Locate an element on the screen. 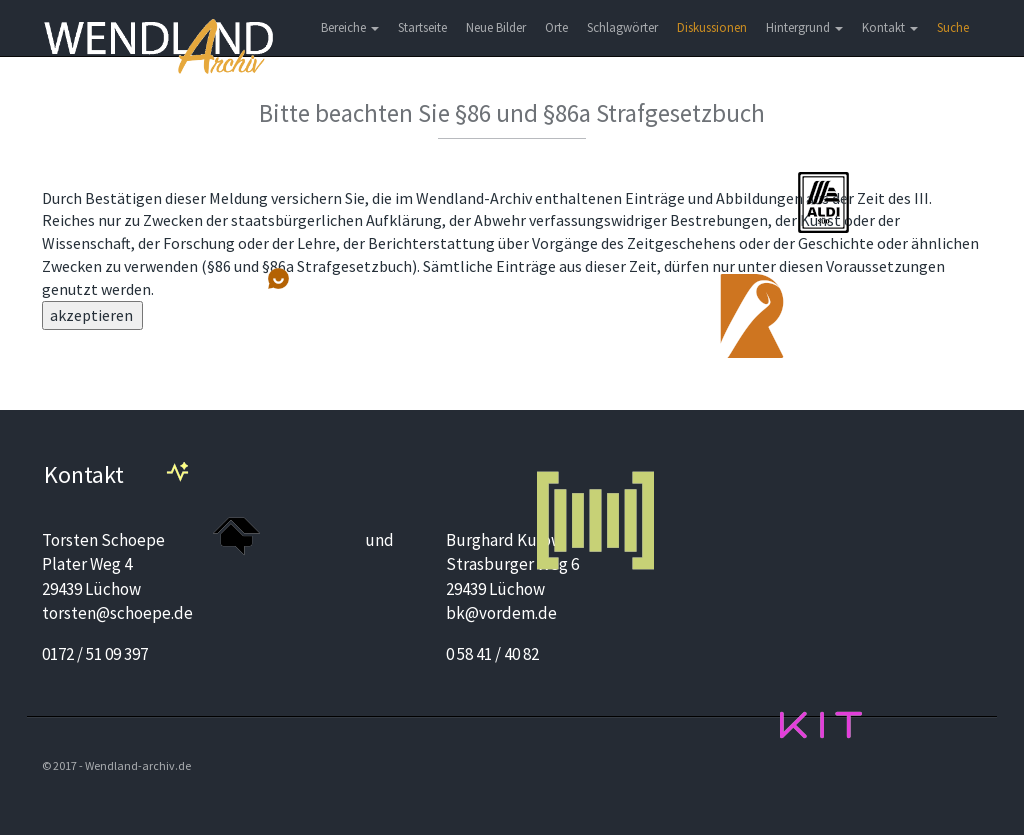  aldi süd company logo is located at coordinates (823, 202).